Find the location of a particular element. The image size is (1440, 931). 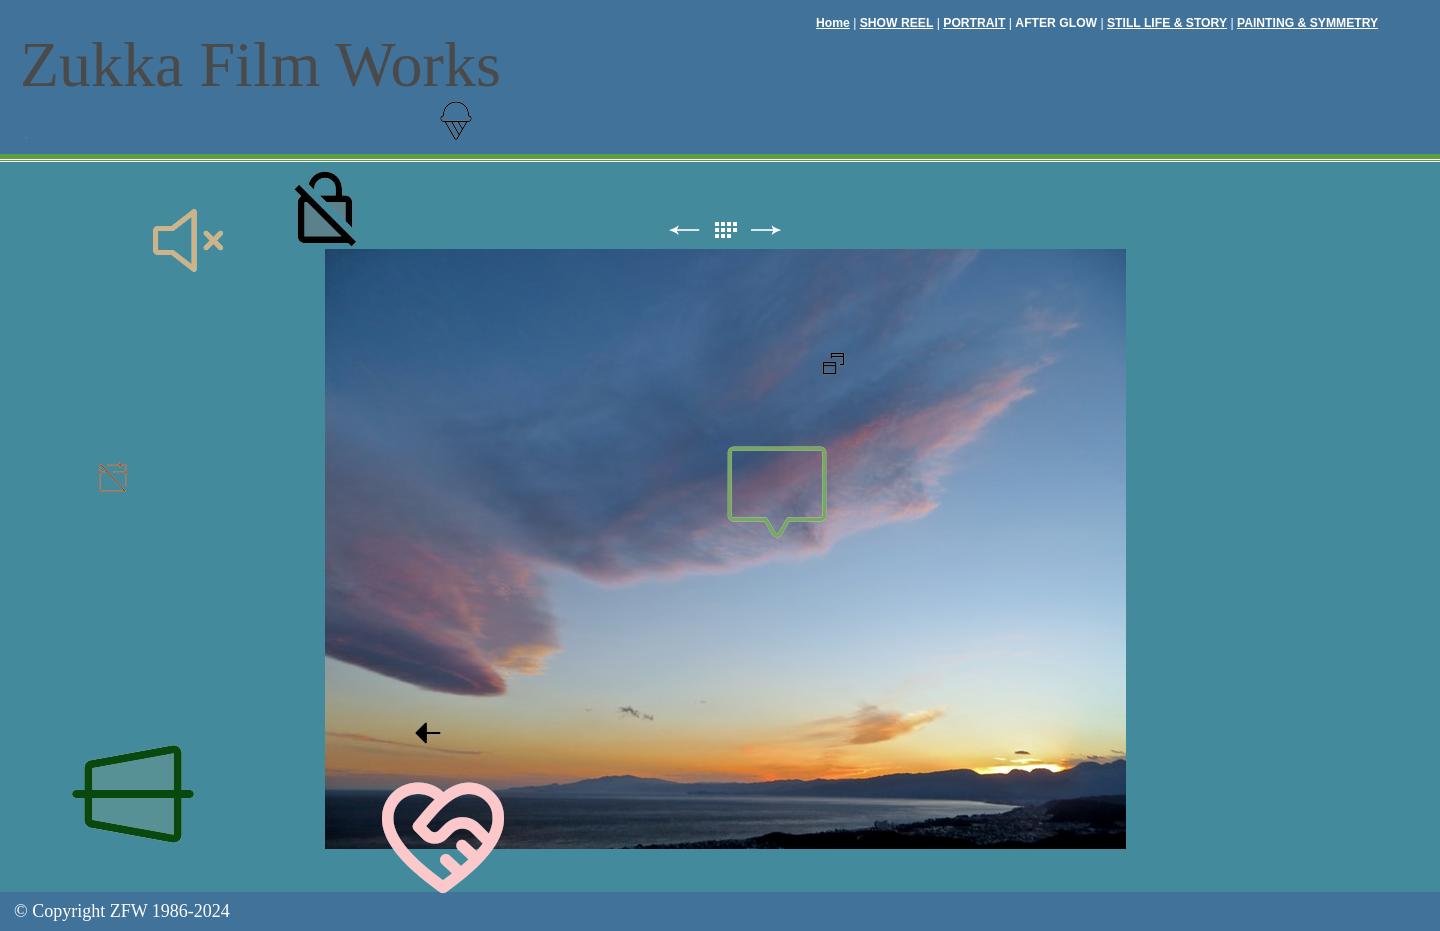

disable calendar or scheduling features is located at coordinates (113, 478).